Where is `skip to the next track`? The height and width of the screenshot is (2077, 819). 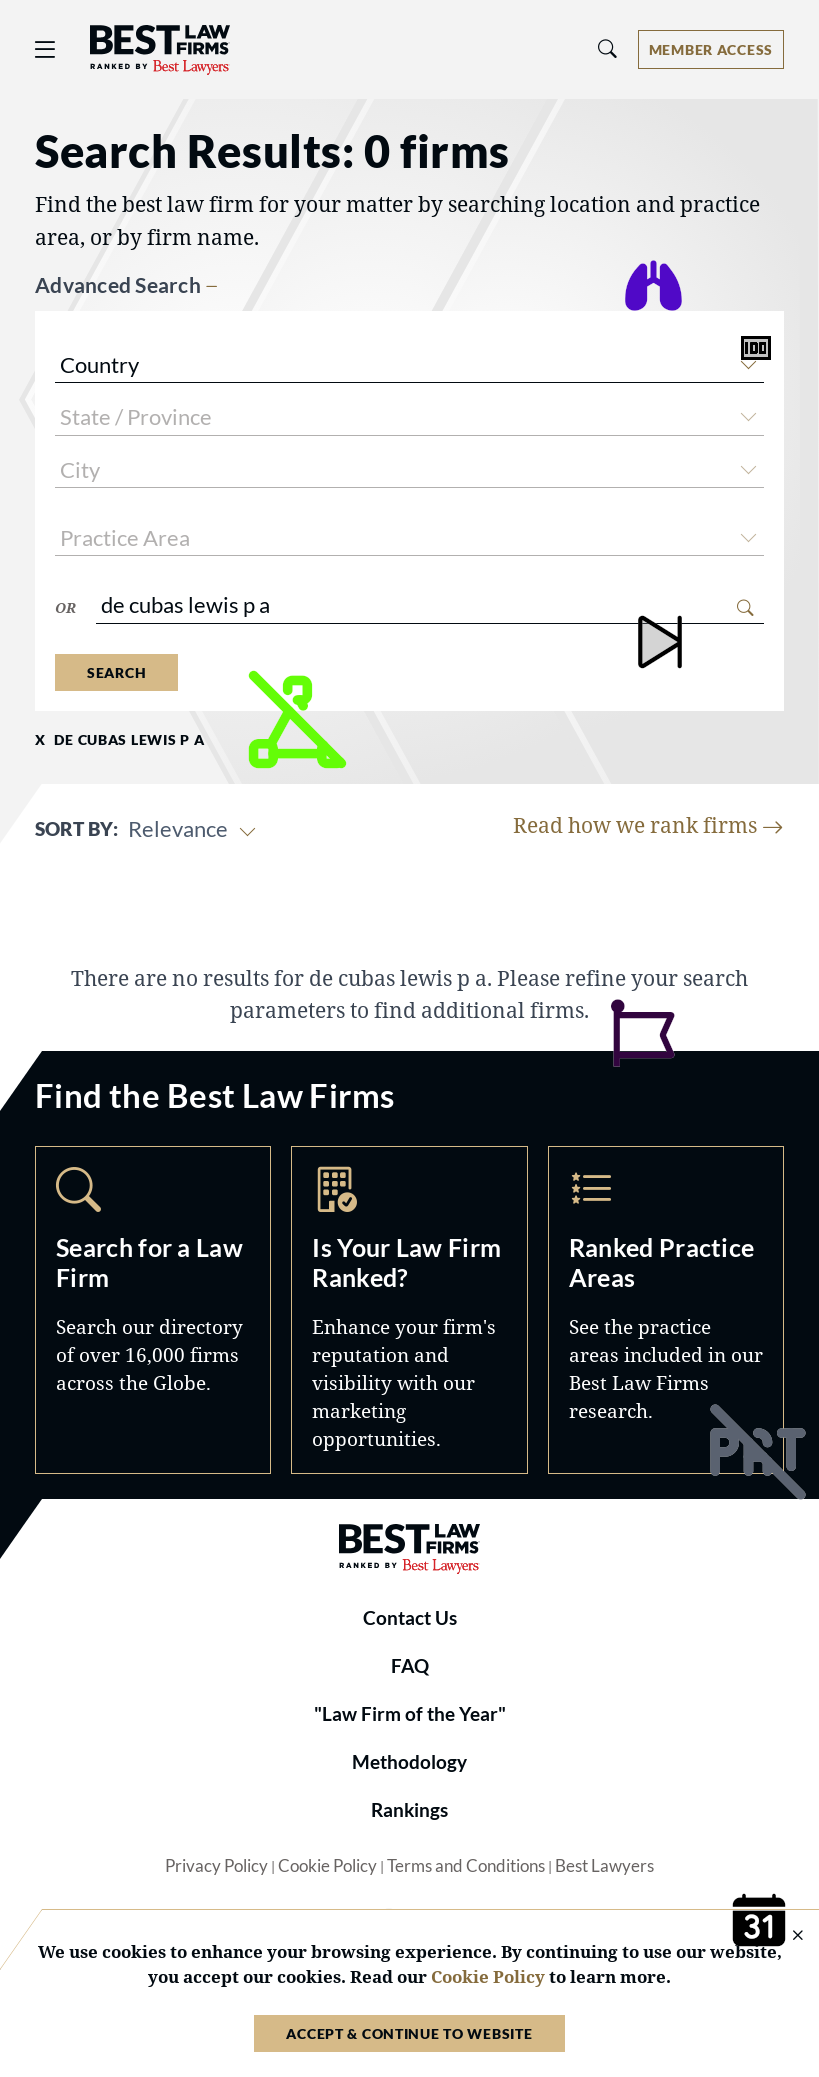
skip to the next track is located at coordinates (660, 642).